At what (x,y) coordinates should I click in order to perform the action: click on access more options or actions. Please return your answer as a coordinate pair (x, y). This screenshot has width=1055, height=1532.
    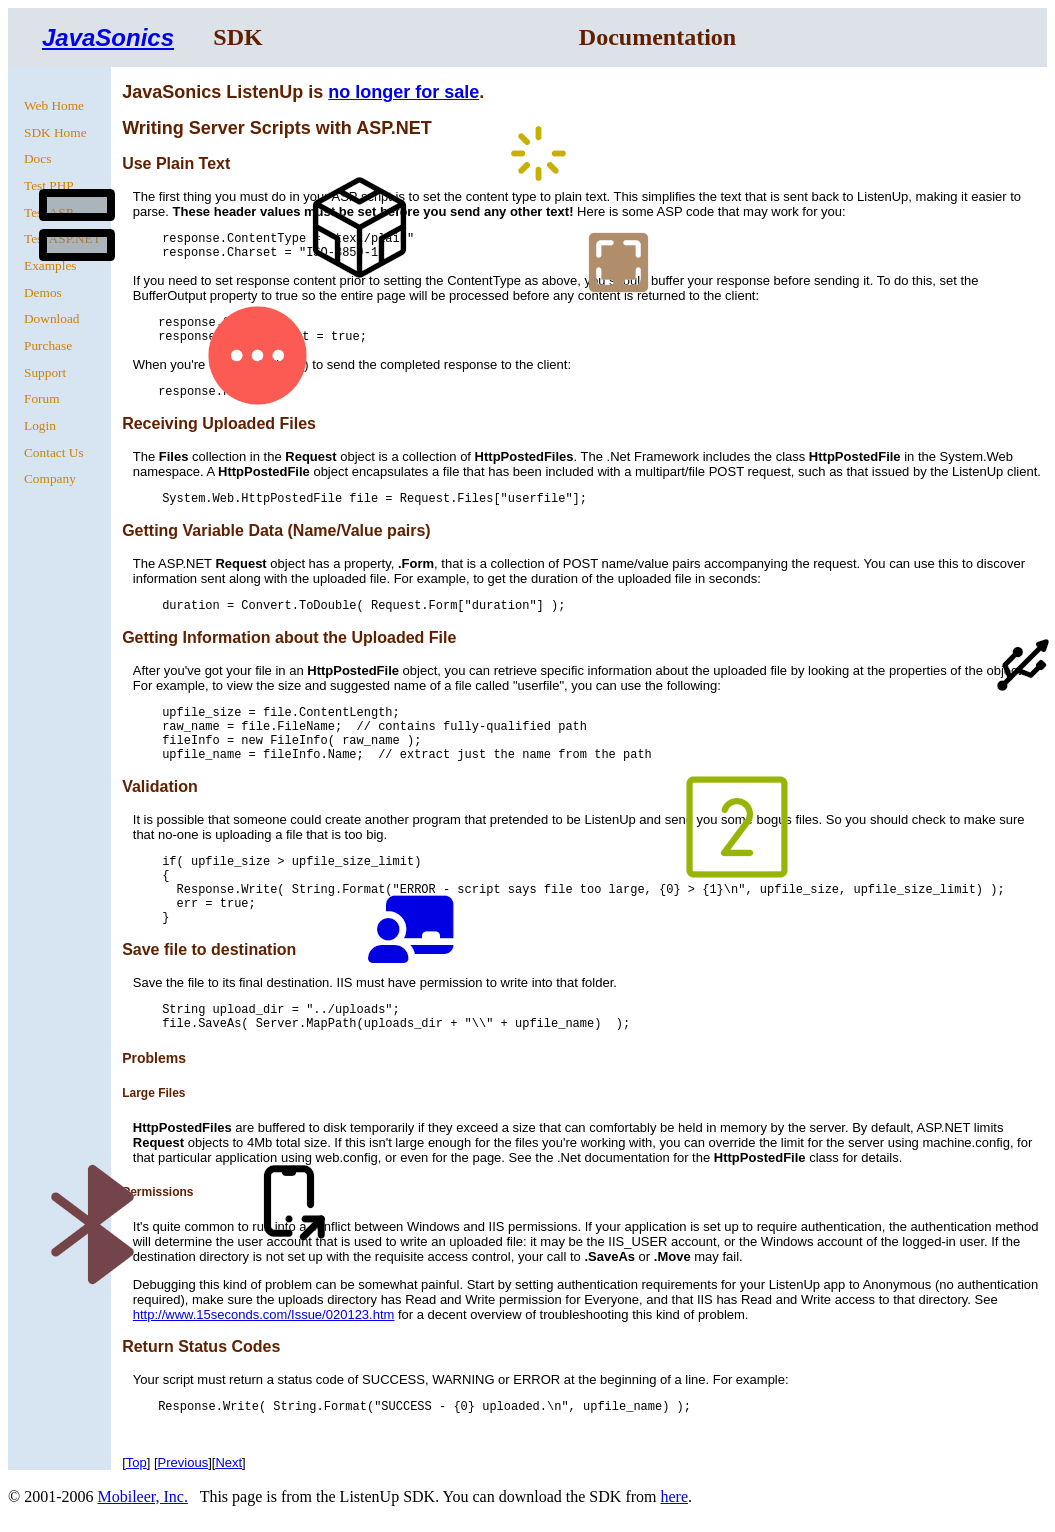
    Looking at the image, I should click on (257, 355).